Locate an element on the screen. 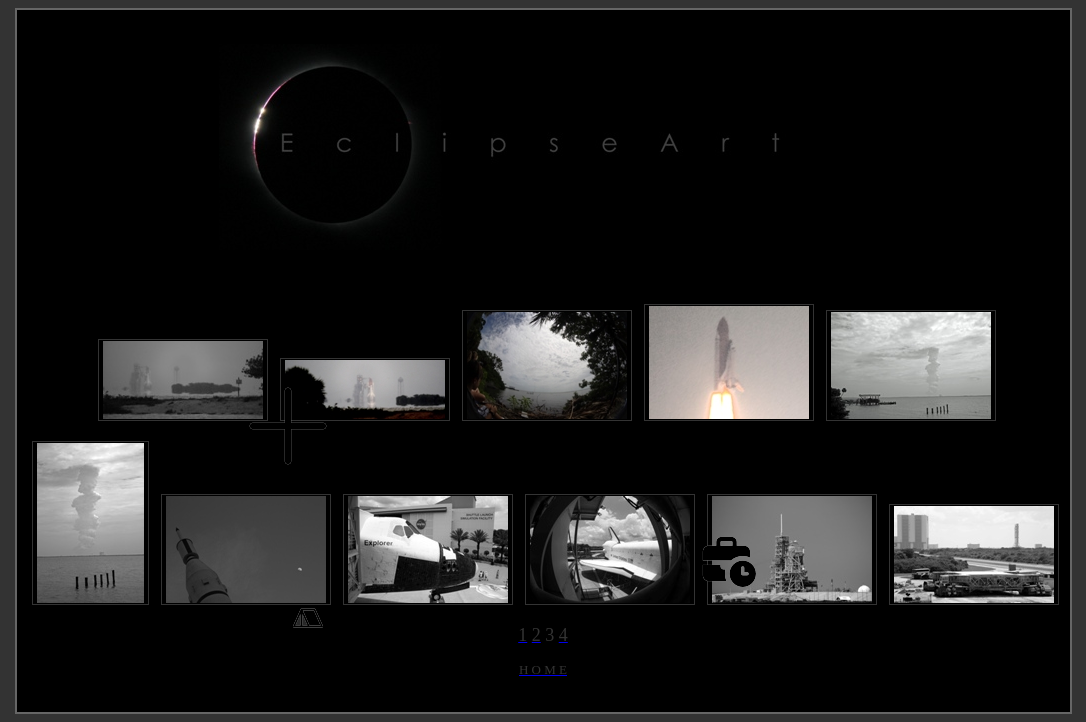  view business hours or schedule is located at coordinates (726, 560).